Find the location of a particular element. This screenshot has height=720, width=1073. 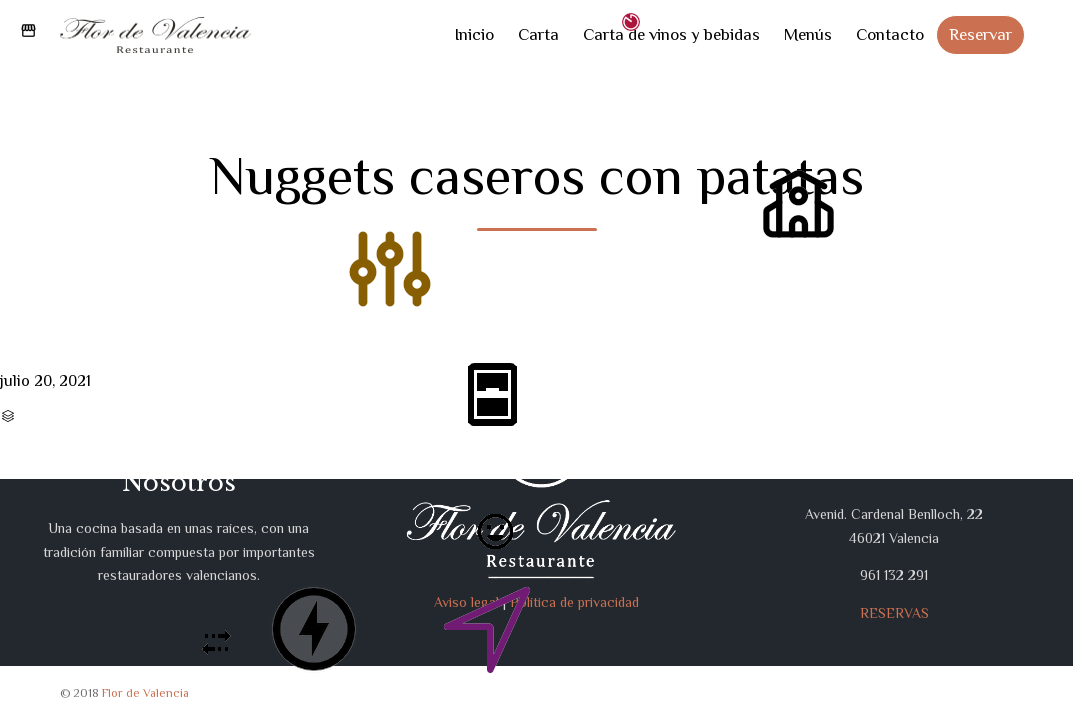

view window sensor status is located at coordinates (492, 394).